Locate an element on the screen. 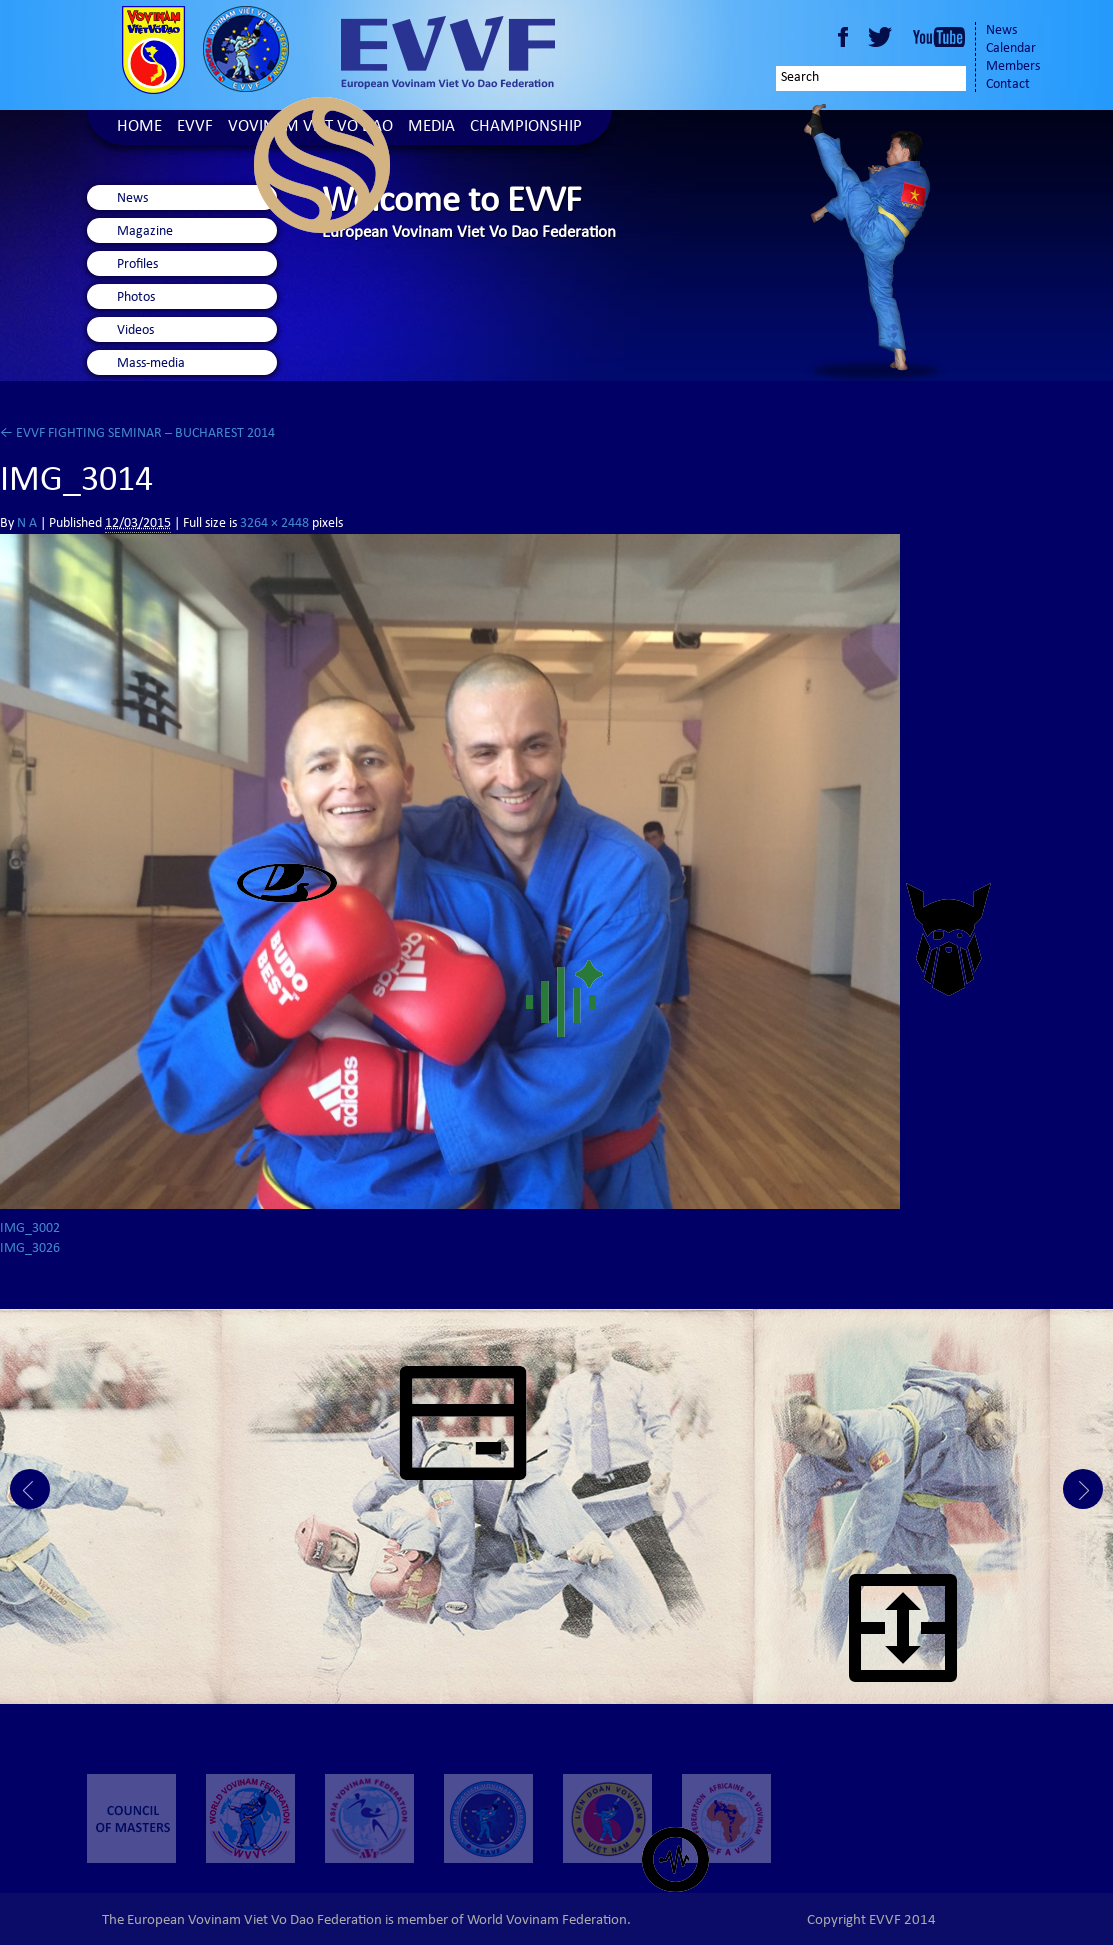 Image resolution: width=1113 pixels, height=1945 pixels. graylog logo - open log management platform is located at coordinates (675, 1859).